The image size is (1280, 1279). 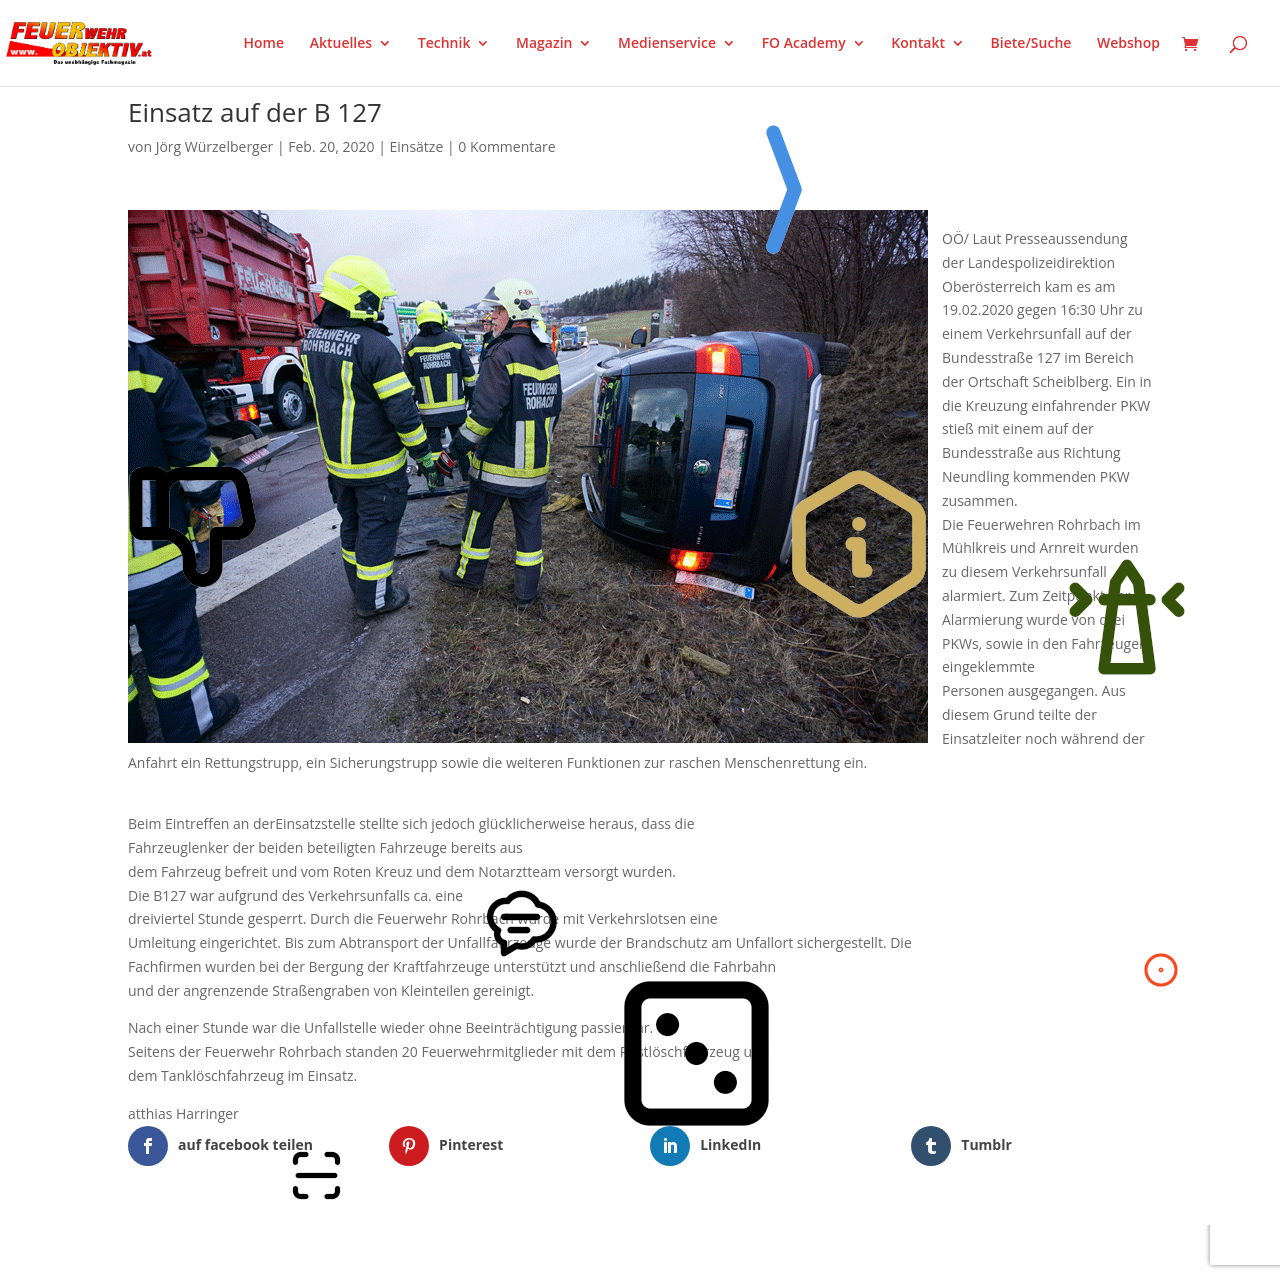 I want to click on dislike or downvote content, so click(x=196, y=527).